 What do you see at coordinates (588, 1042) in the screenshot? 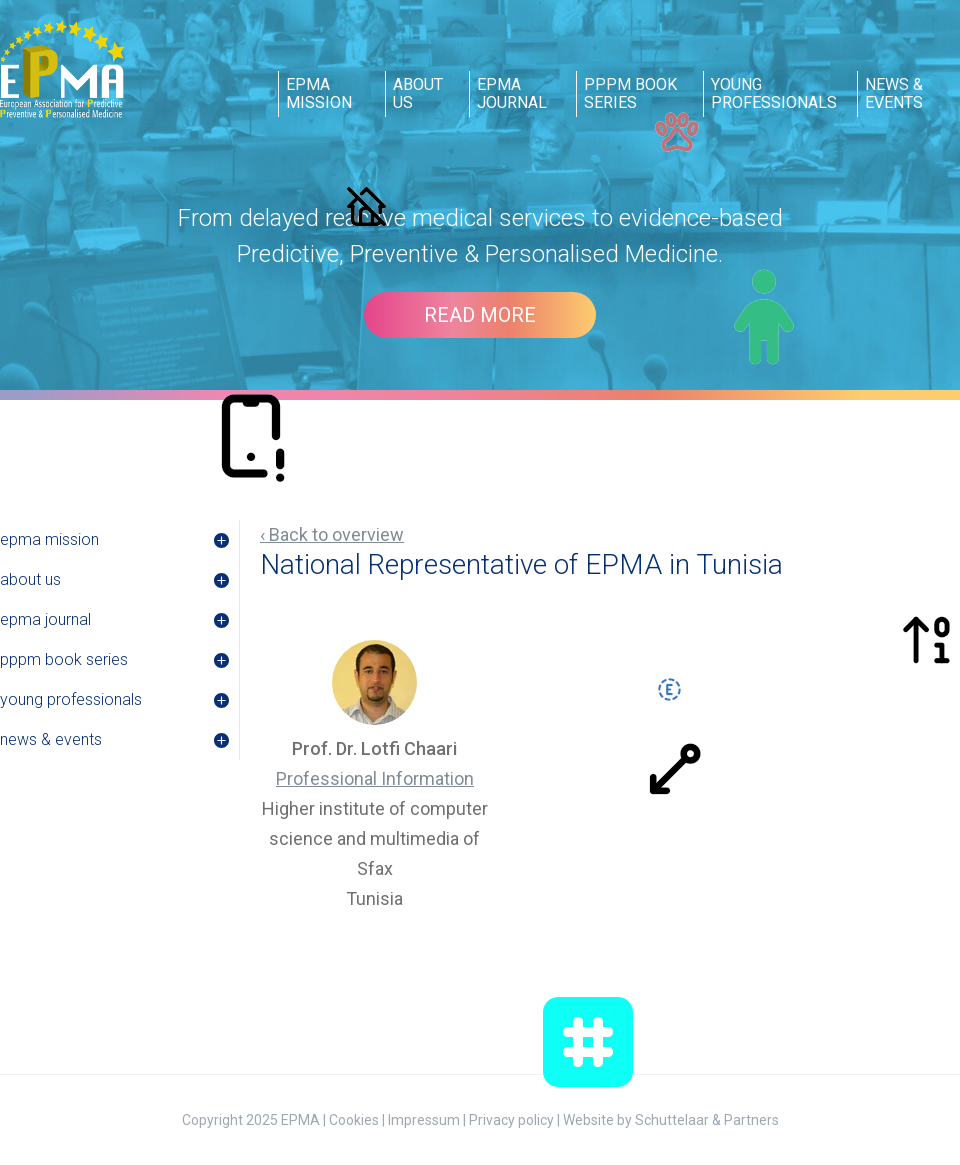
I see `view grid or table layout` at bounding box center [588, 1042].